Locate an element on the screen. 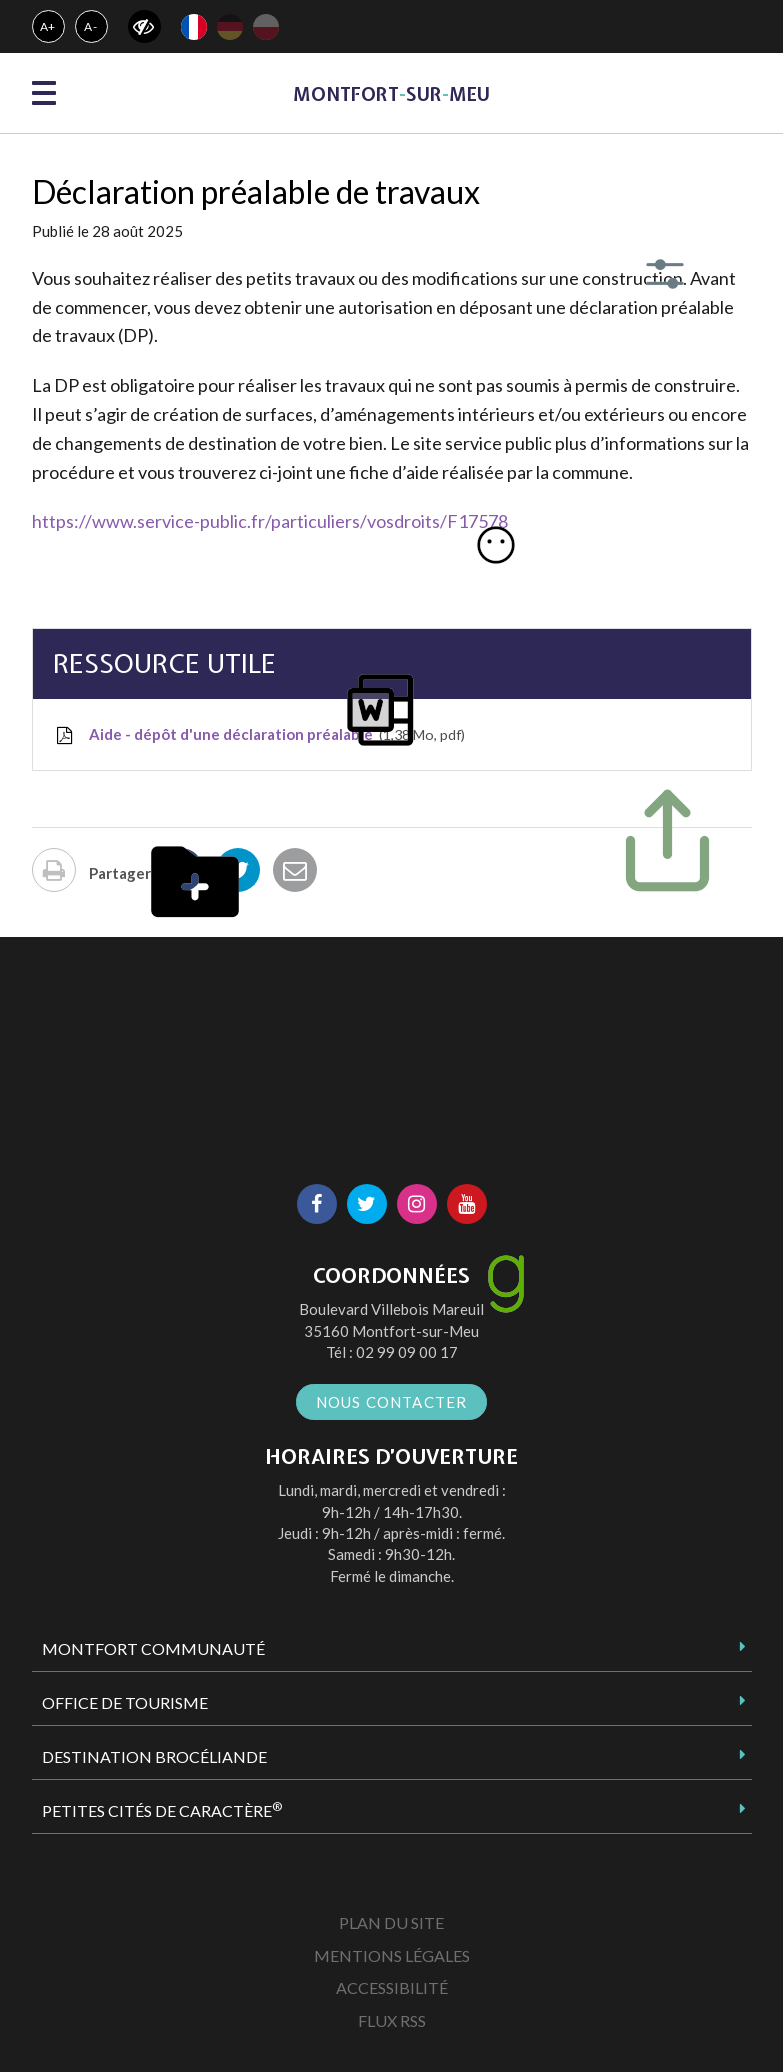 The height and width of the screenshot is (2072, 783). add a reaction or emoji is located at coordinates (496, 545).